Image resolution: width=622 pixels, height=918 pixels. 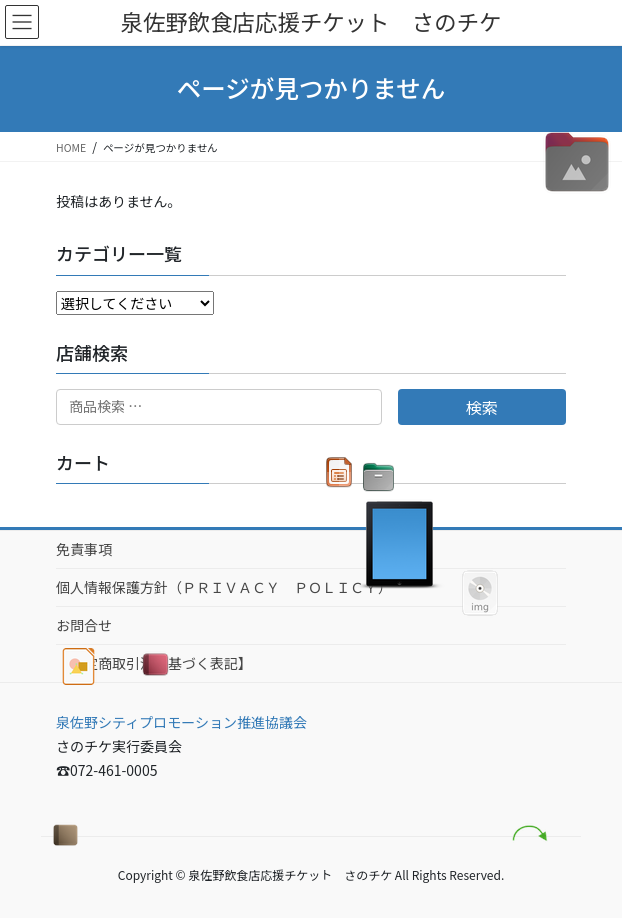 What do you see at coordinates (480, 593) in the screenshot?
I see `raw disk image file type indicator` at bounding box center [480, 593].